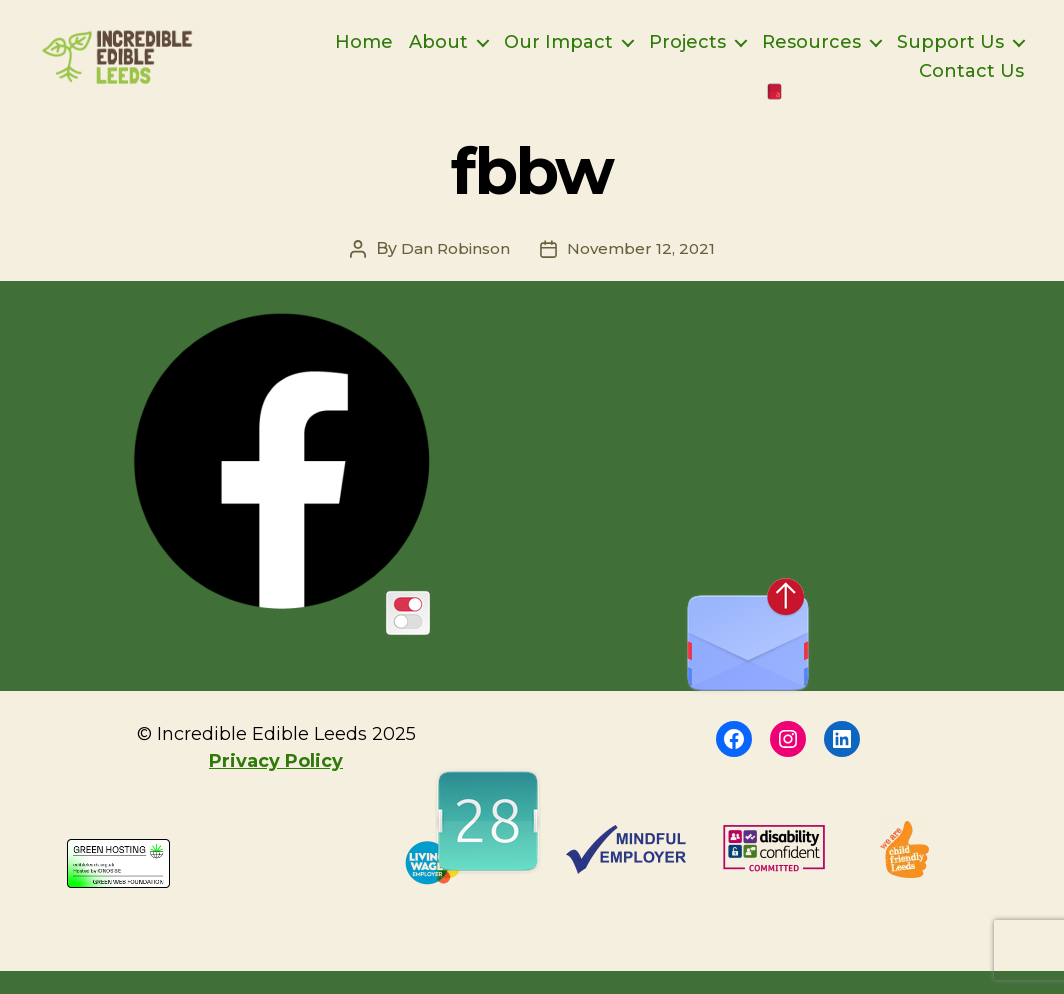  Describe the element at coordinates (748, 643) in the screenshot. I see `send an email or message` at that location.